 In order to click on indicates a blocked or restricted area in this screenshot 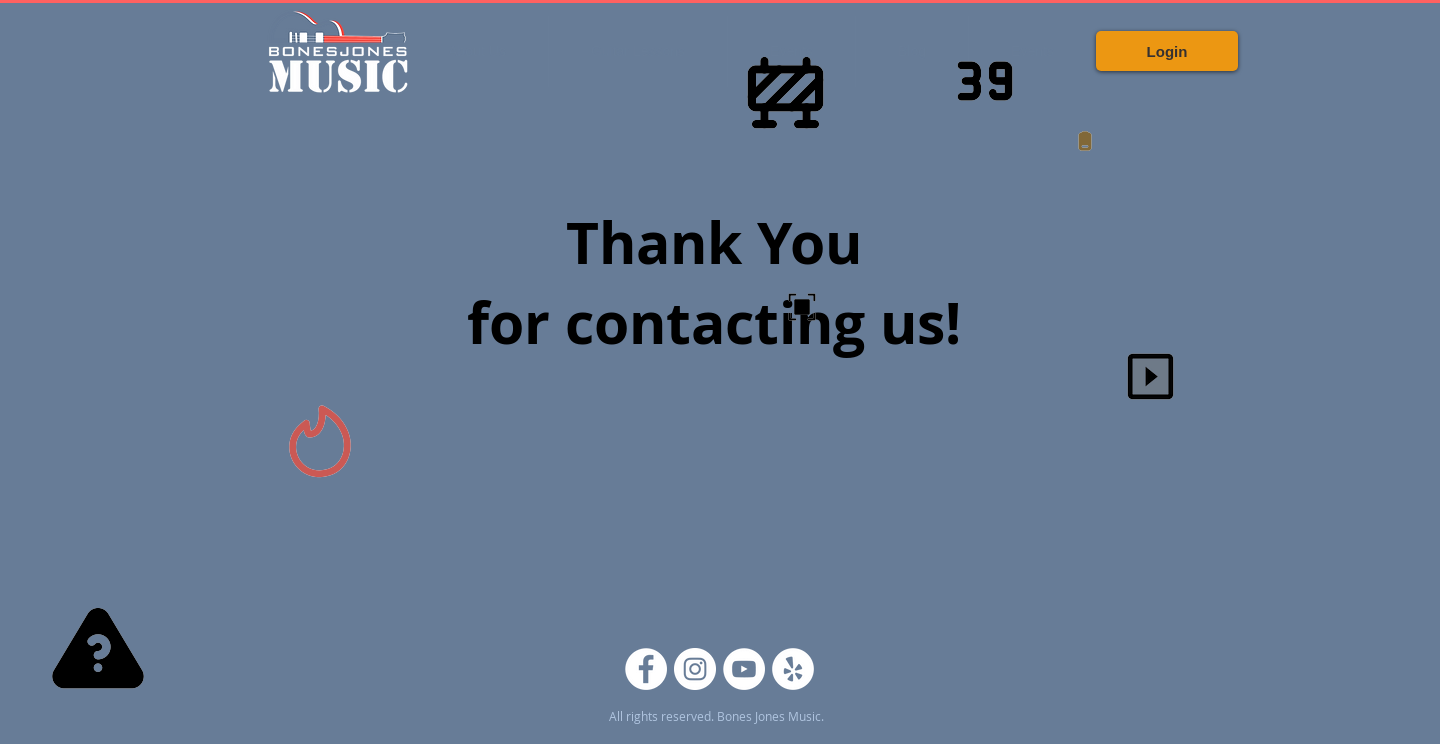, I will do `click(785, 90)`.